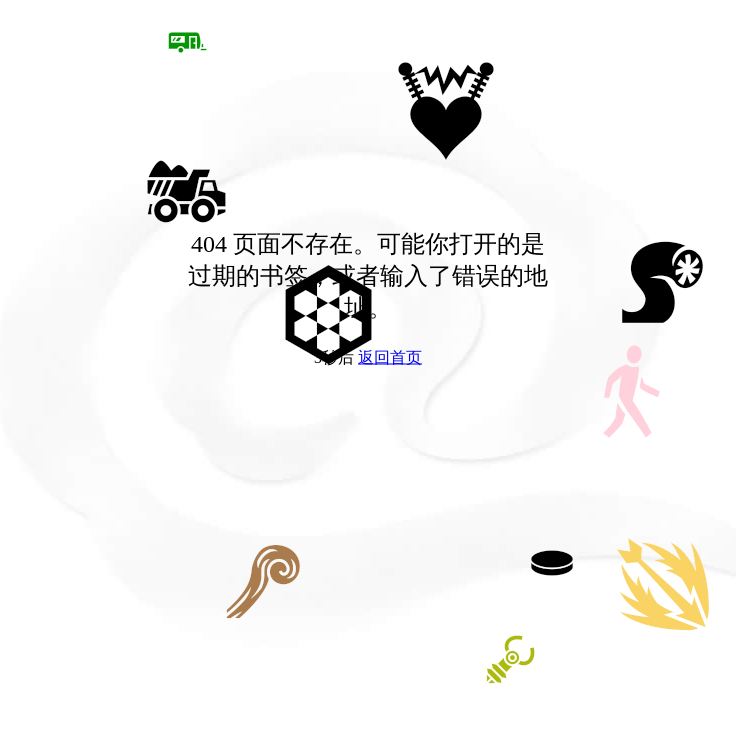  I want to click on select wizard or mage character class, so click(263, 581).